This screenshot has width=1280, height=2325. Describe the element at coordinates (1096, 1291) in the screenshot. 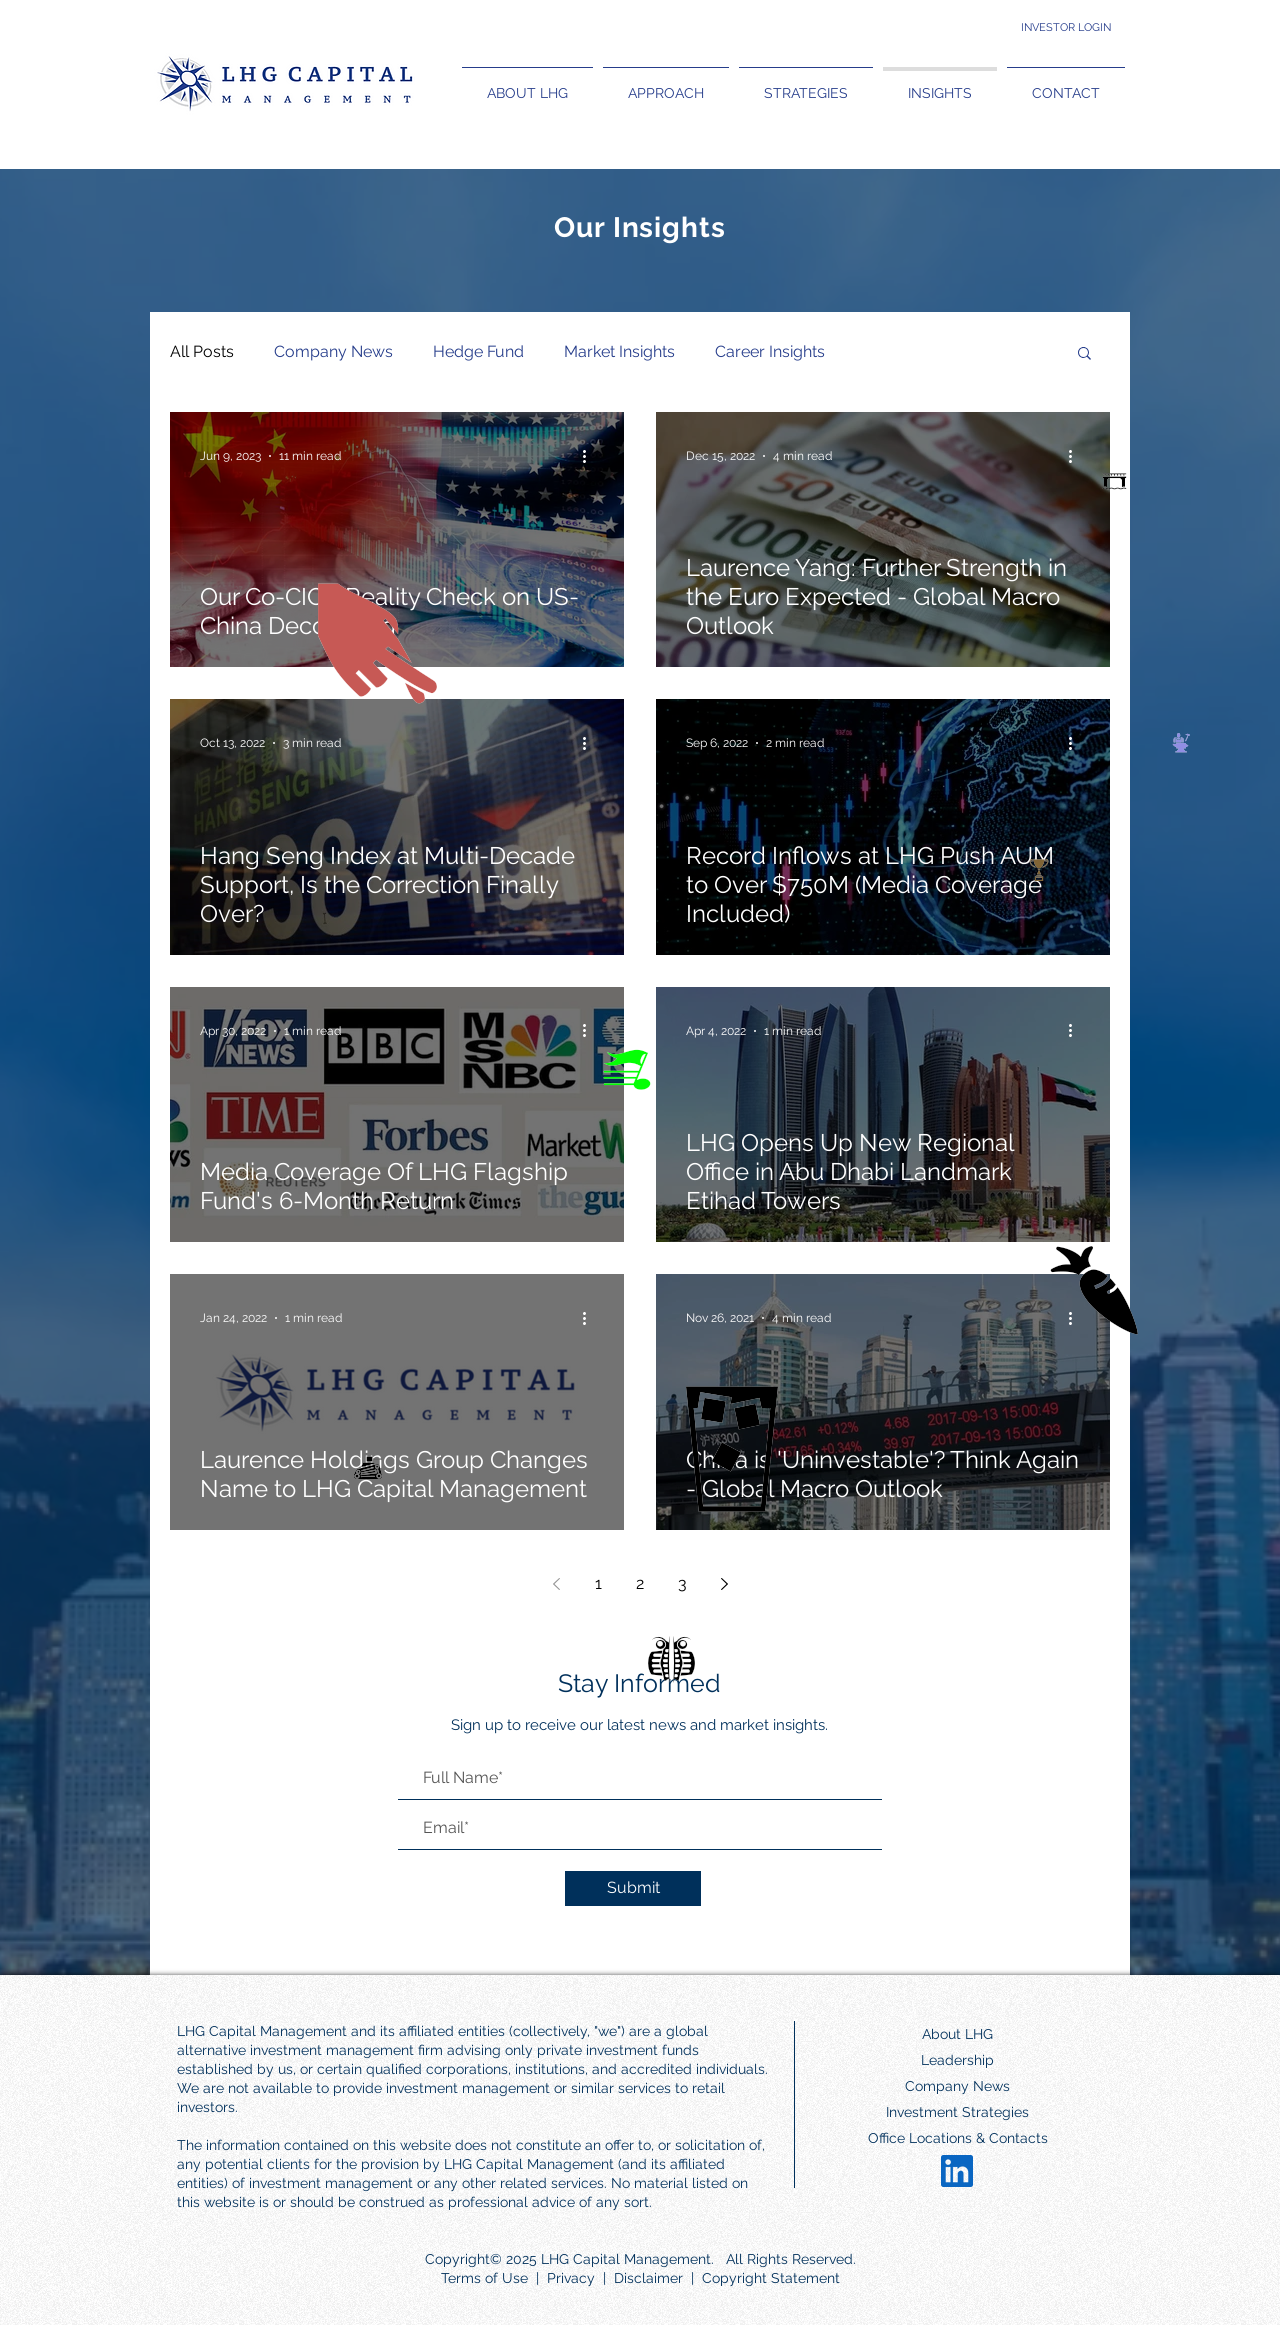

I see `indicates vegetable or produce category` at that location.